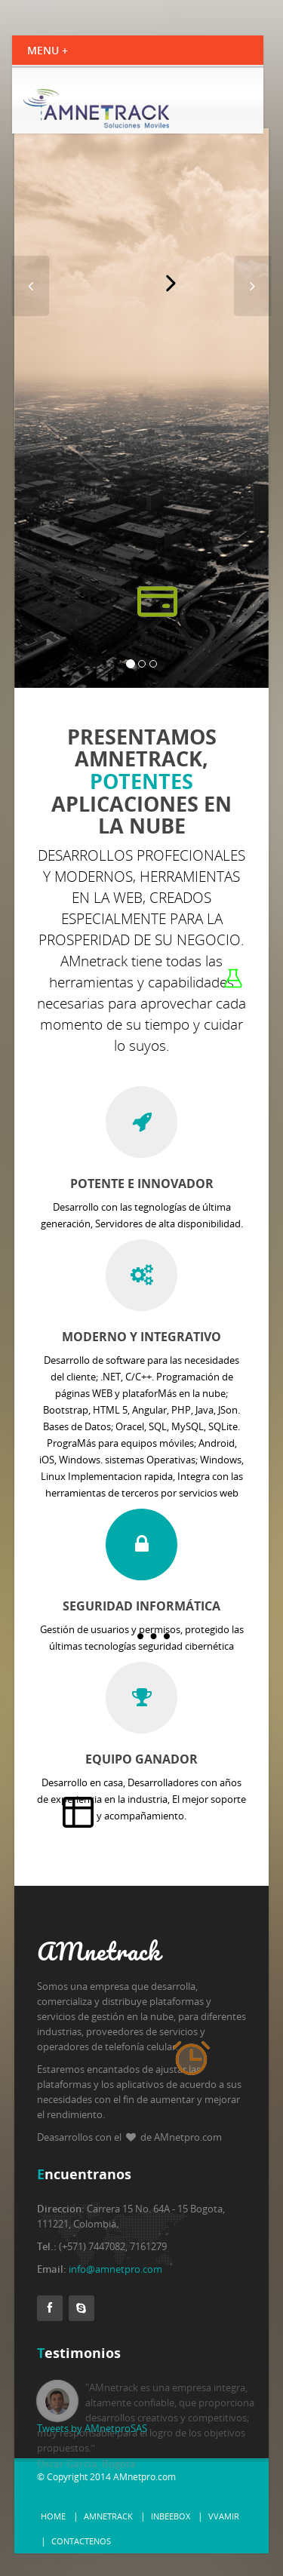 The image size is (283, 2576). I want to click on access more options or actions, so click(153, 1637).